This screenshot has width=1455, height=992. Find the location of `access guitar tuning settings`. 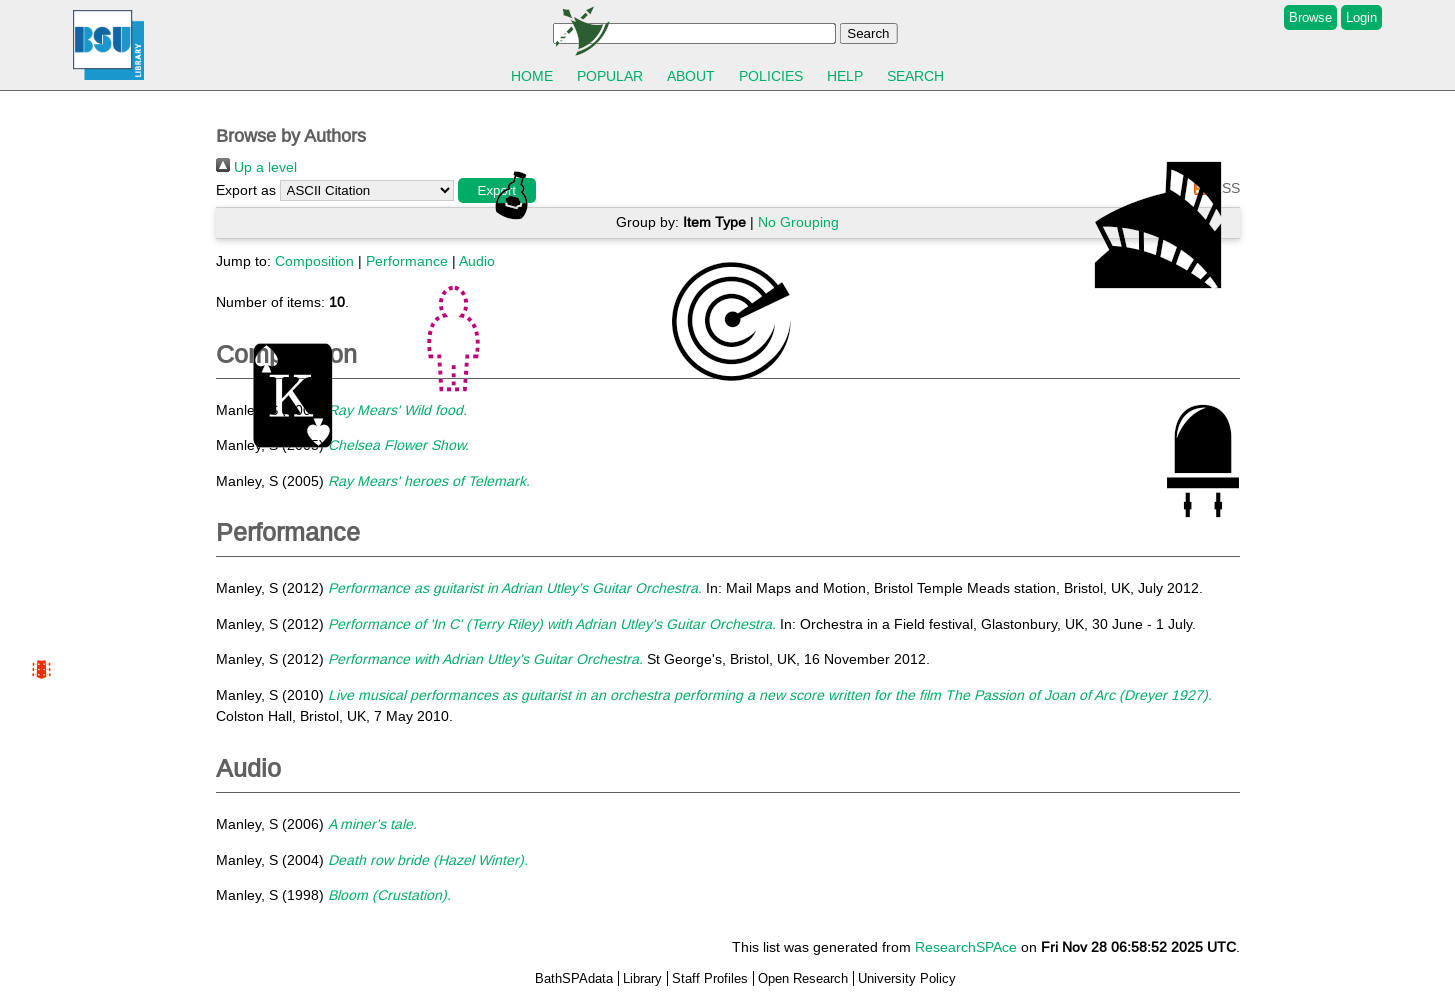

access guitar tuning settings is located at coordinates (41, 669).